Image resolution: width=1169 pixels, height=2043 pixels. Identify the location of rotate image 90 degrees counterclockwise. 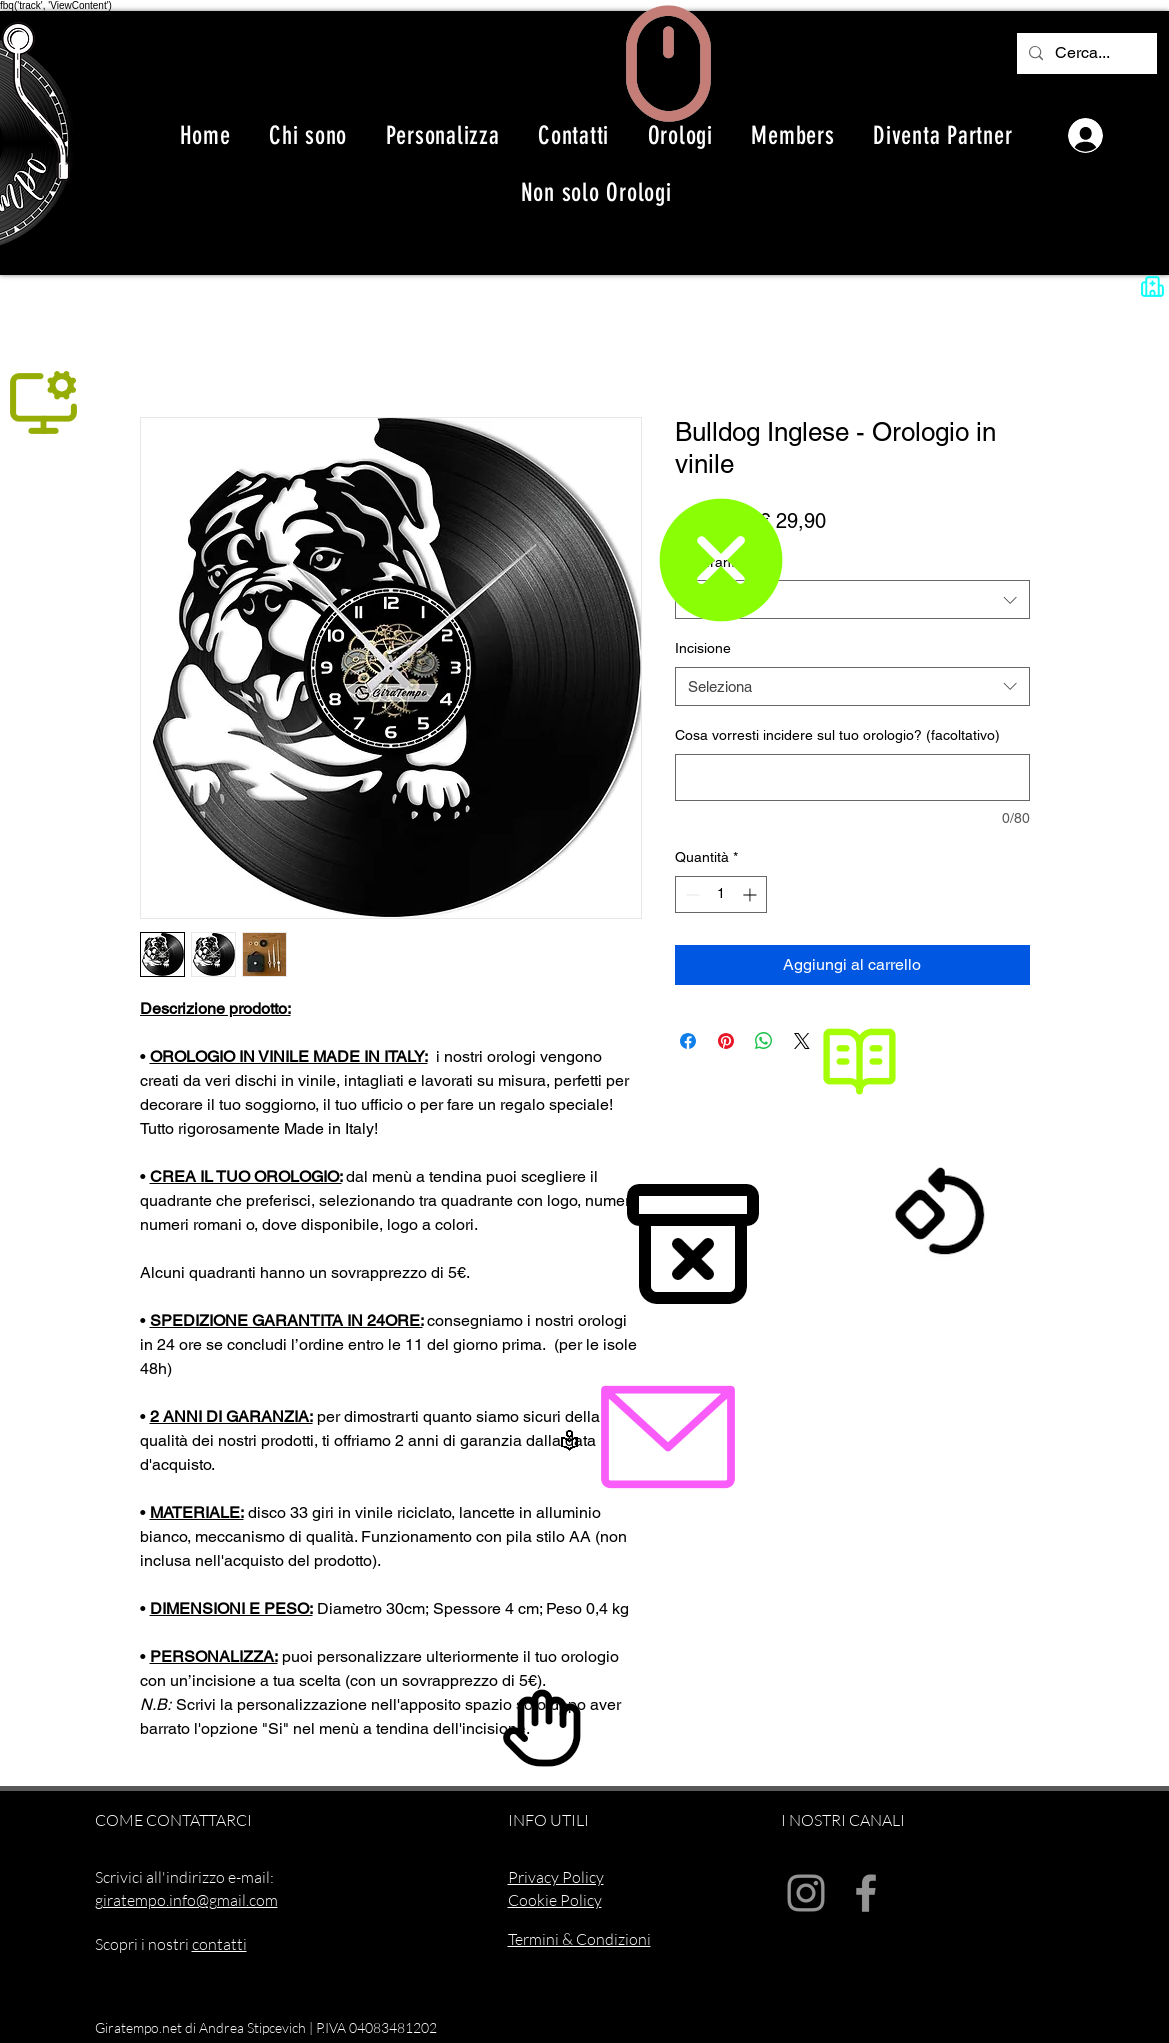
(940, 1210).